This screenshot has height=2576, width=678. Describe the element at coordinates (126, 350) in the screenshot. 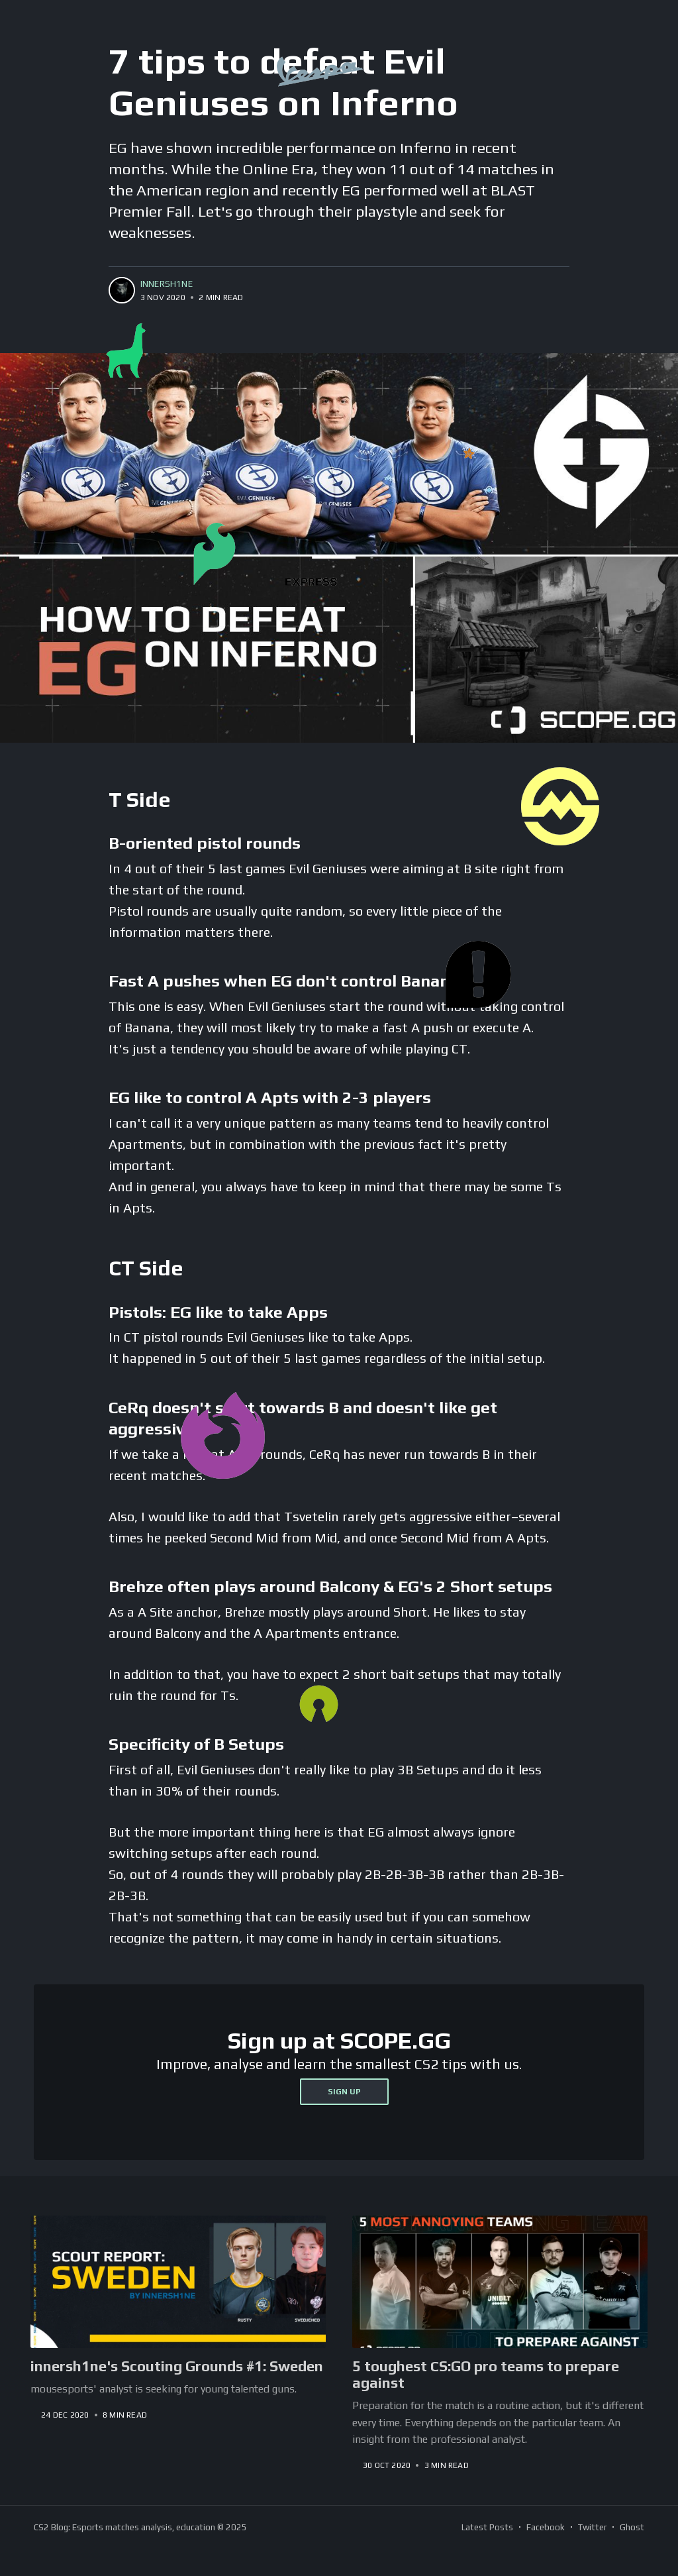

I see `tina cms logo` at that location.